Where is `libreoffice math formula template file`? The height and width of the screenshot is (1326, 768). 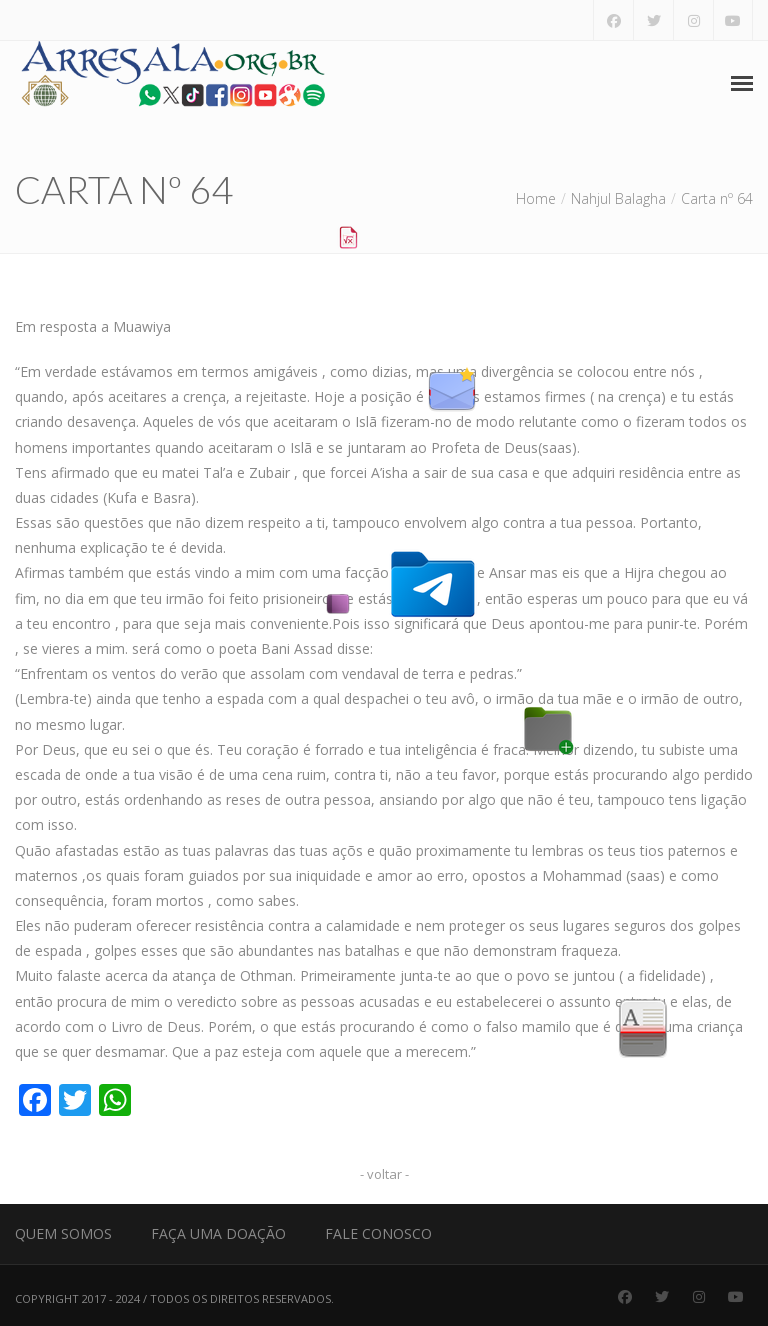 libreoffice math formula template file is located at coordinates (348, 237).